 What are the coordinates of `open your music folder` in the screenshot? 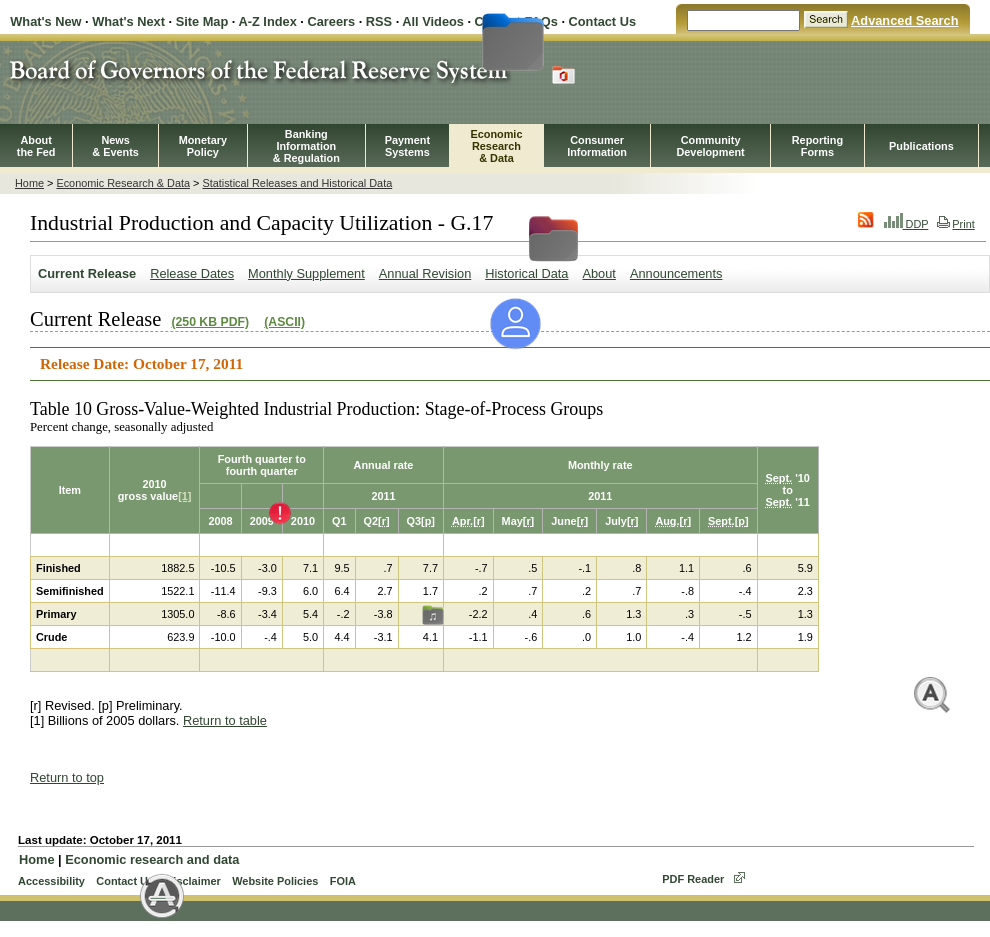 It's located at (433, 615).